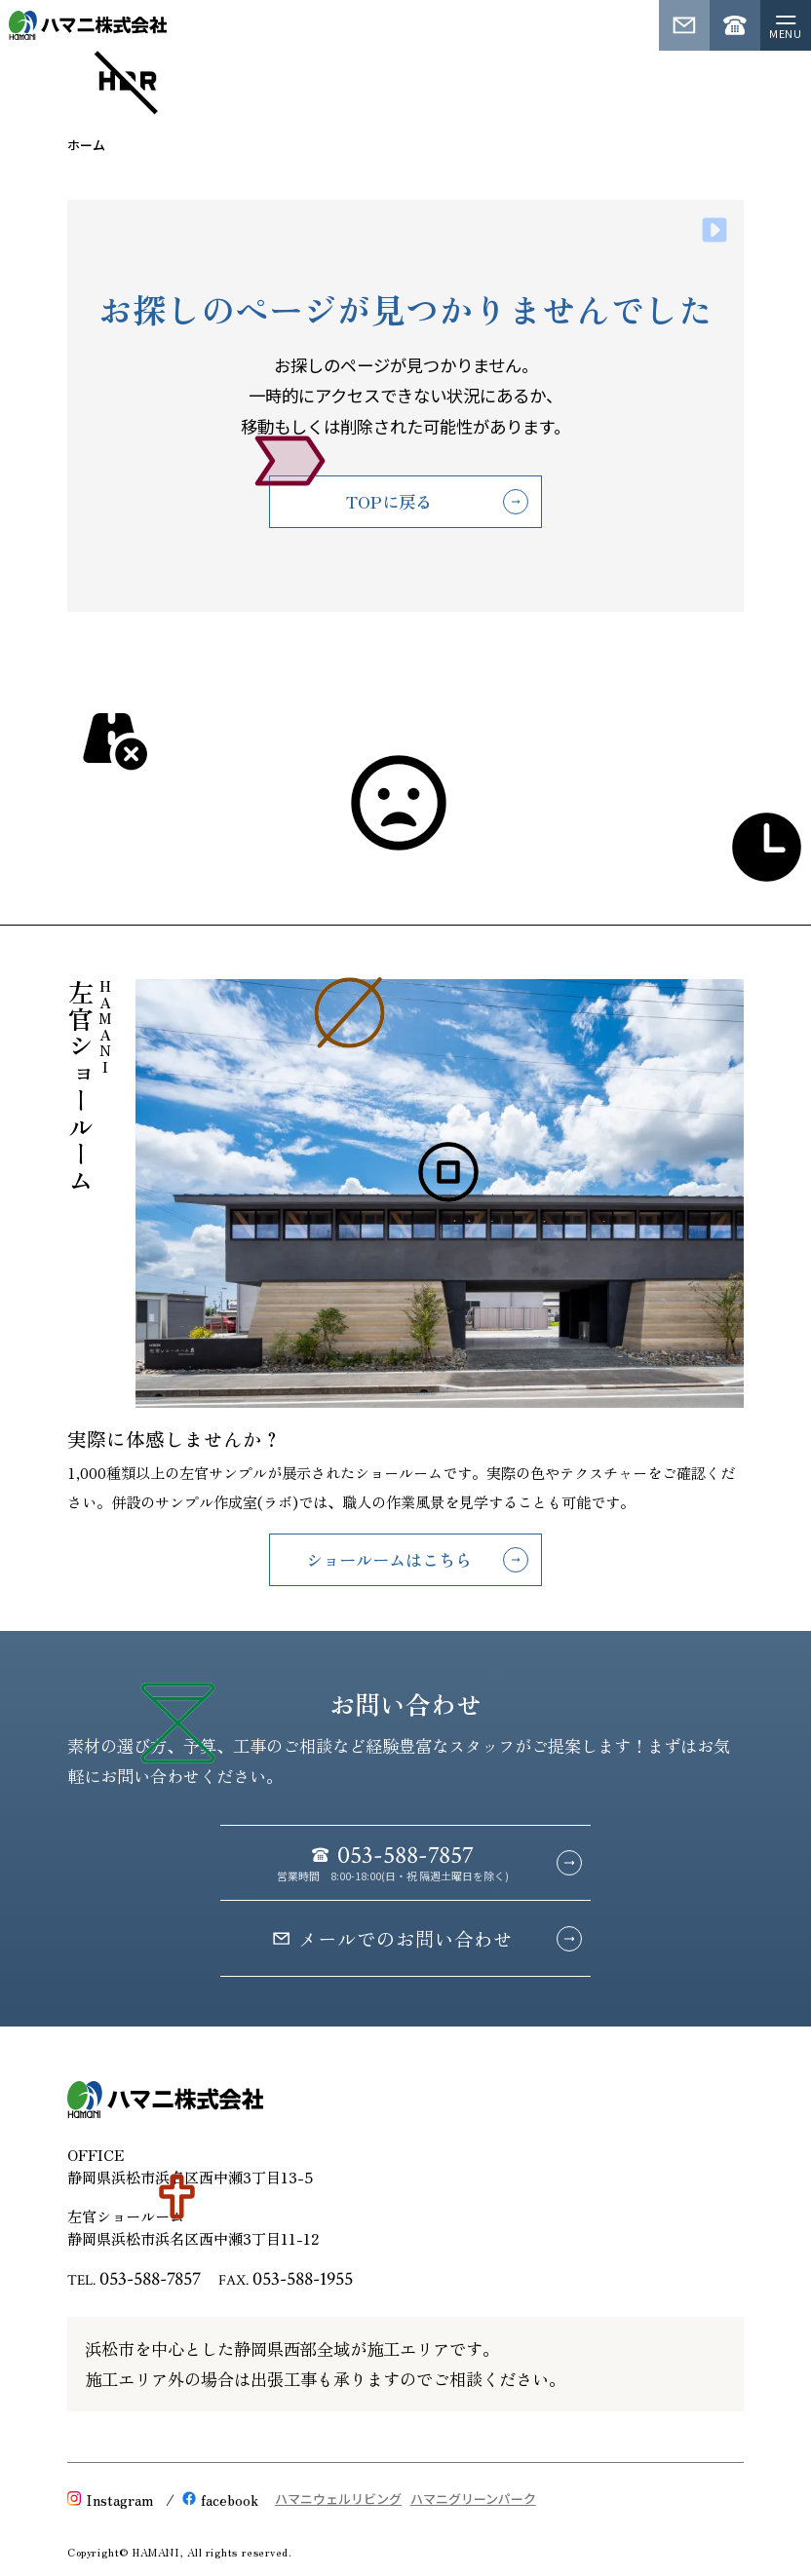  Describe the element at coordinates (399, 803) in the screenshot. I see `indicates a negative reaction or dissatisfied feedback` at that location.